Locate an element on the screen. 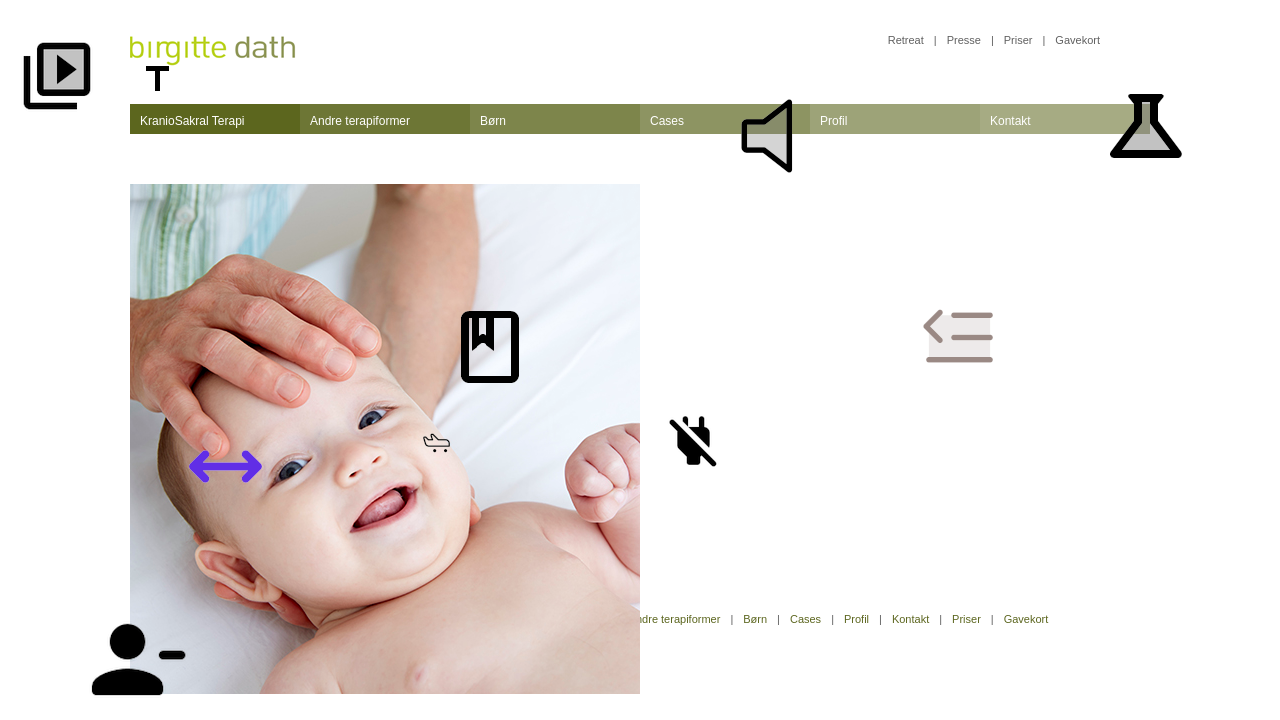 This screenshot has height=720, width=1280. decrease text indentation is located at coordinates (959, 337).